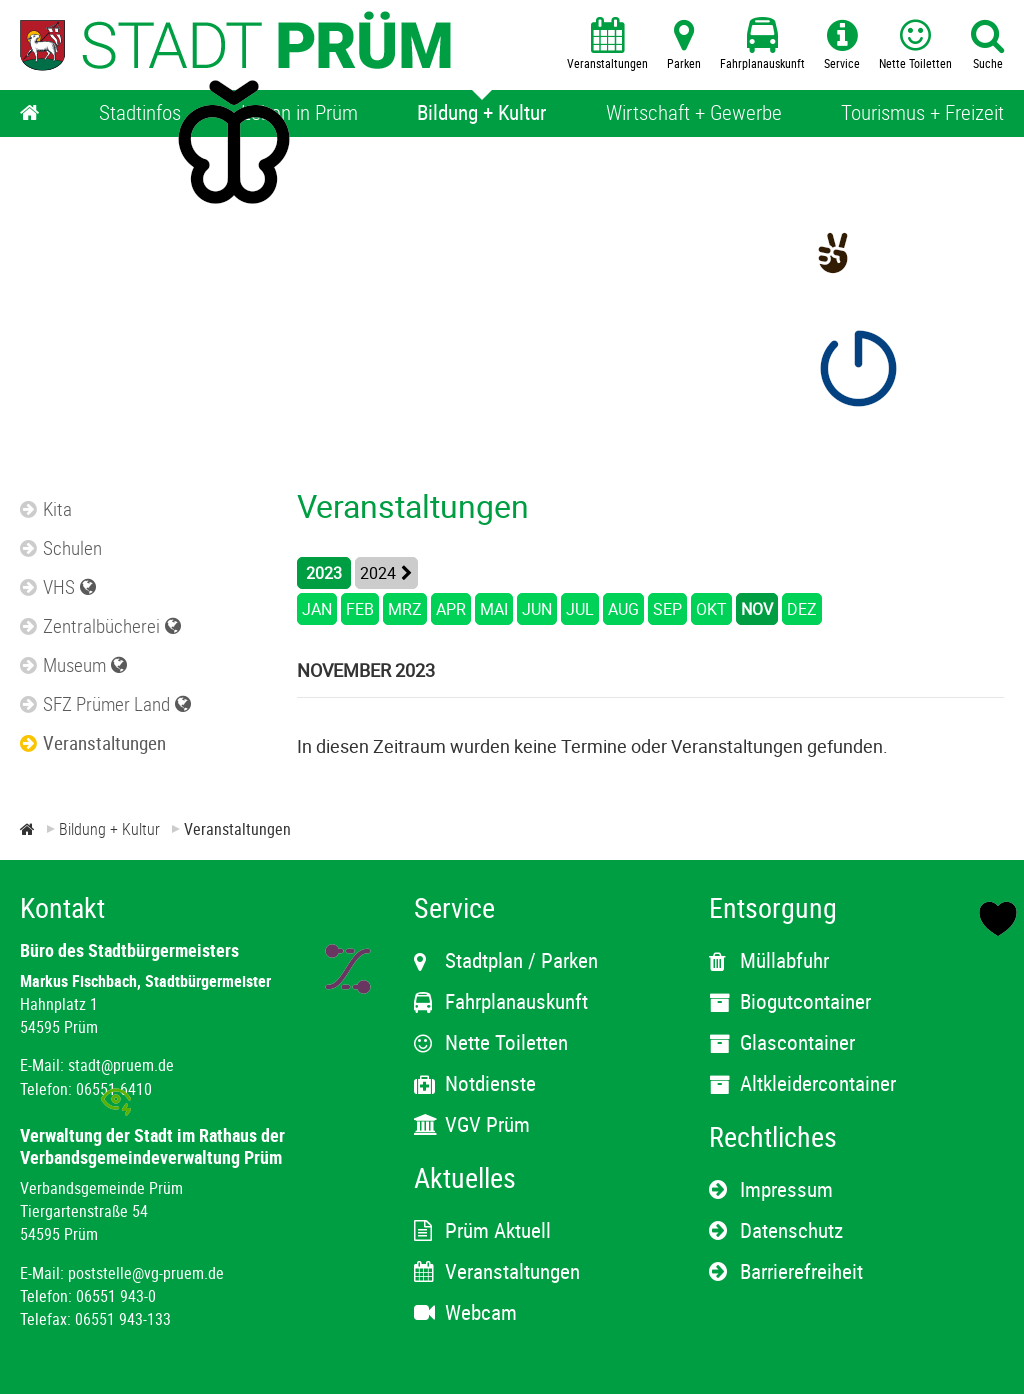  I want to click on access nature or wildlife content, so click(234, 142).